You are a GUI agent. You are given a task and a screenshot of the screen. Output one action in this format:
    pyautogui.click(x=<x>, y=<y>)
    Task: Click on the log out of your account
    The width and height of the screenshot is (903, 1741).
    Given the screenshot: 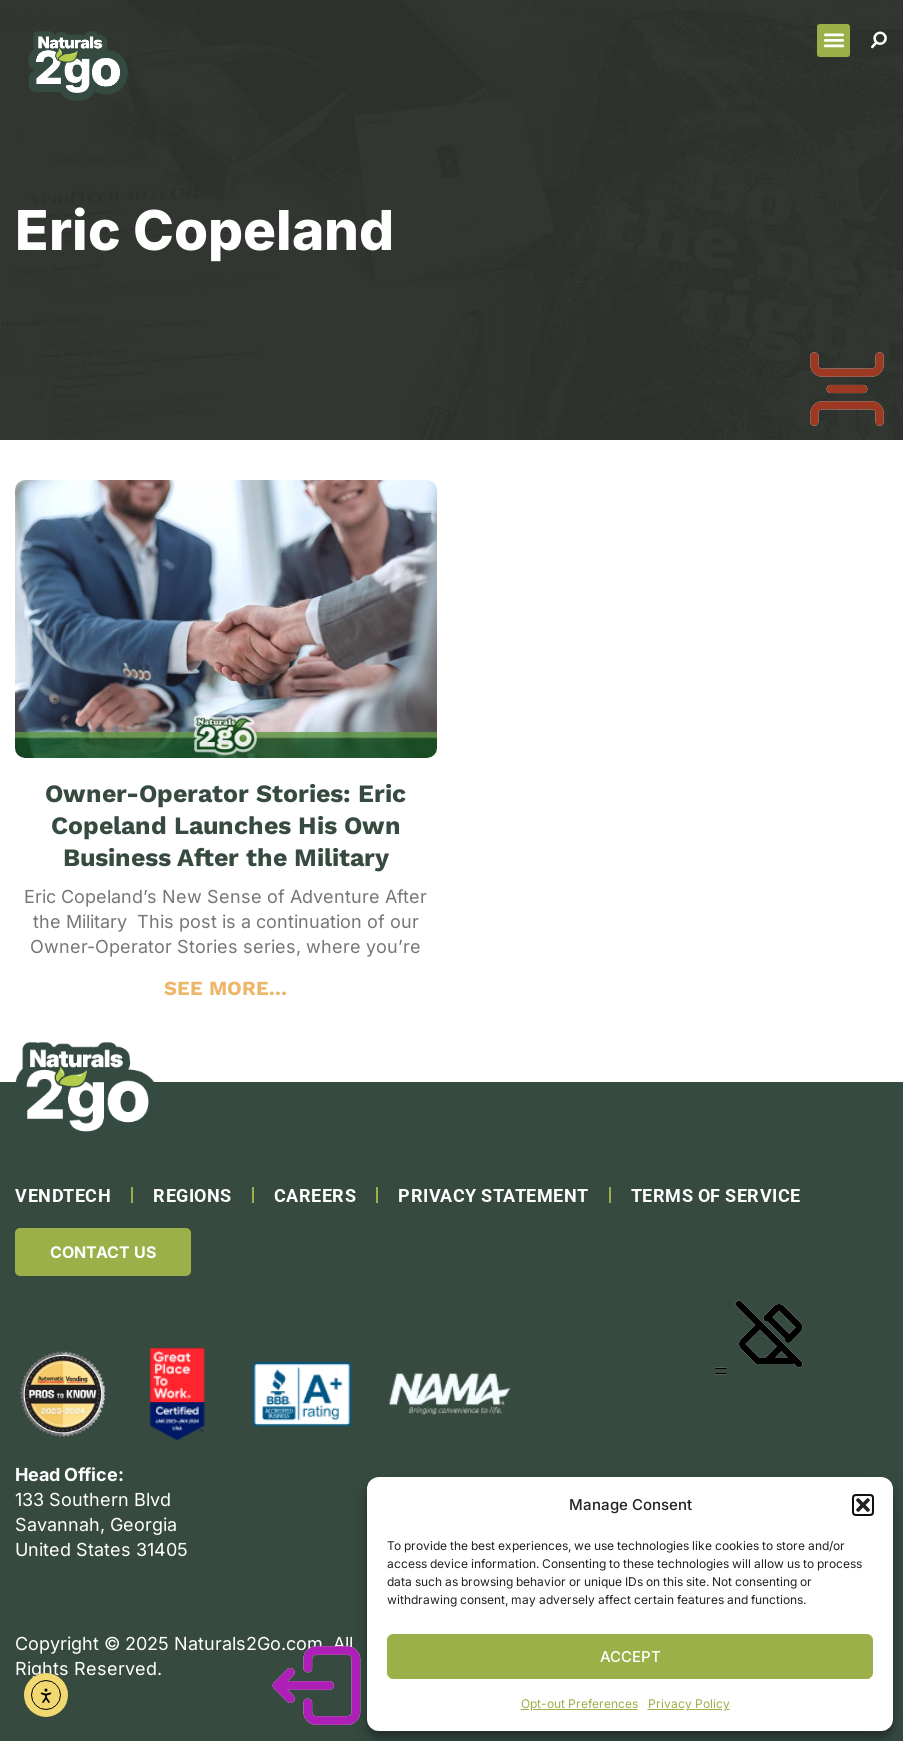 What is the action you would take?
    pyautogui.click(x=316, y=1685)
    